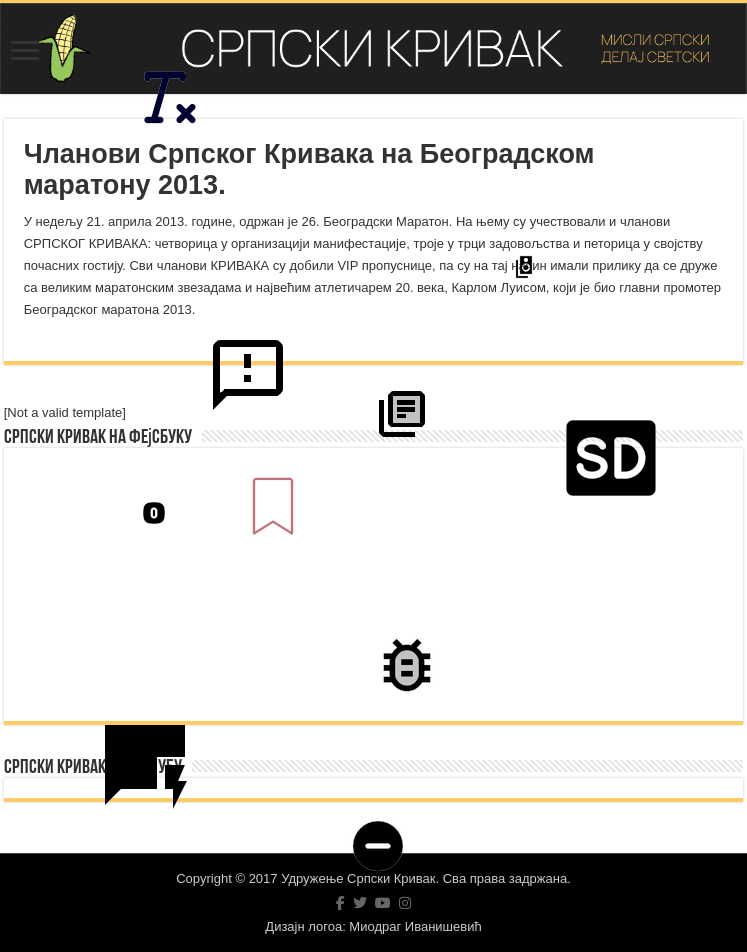 The height and width of the screenshot is (952, 747). I want to click on remove an item from a list, so click(378, 846).